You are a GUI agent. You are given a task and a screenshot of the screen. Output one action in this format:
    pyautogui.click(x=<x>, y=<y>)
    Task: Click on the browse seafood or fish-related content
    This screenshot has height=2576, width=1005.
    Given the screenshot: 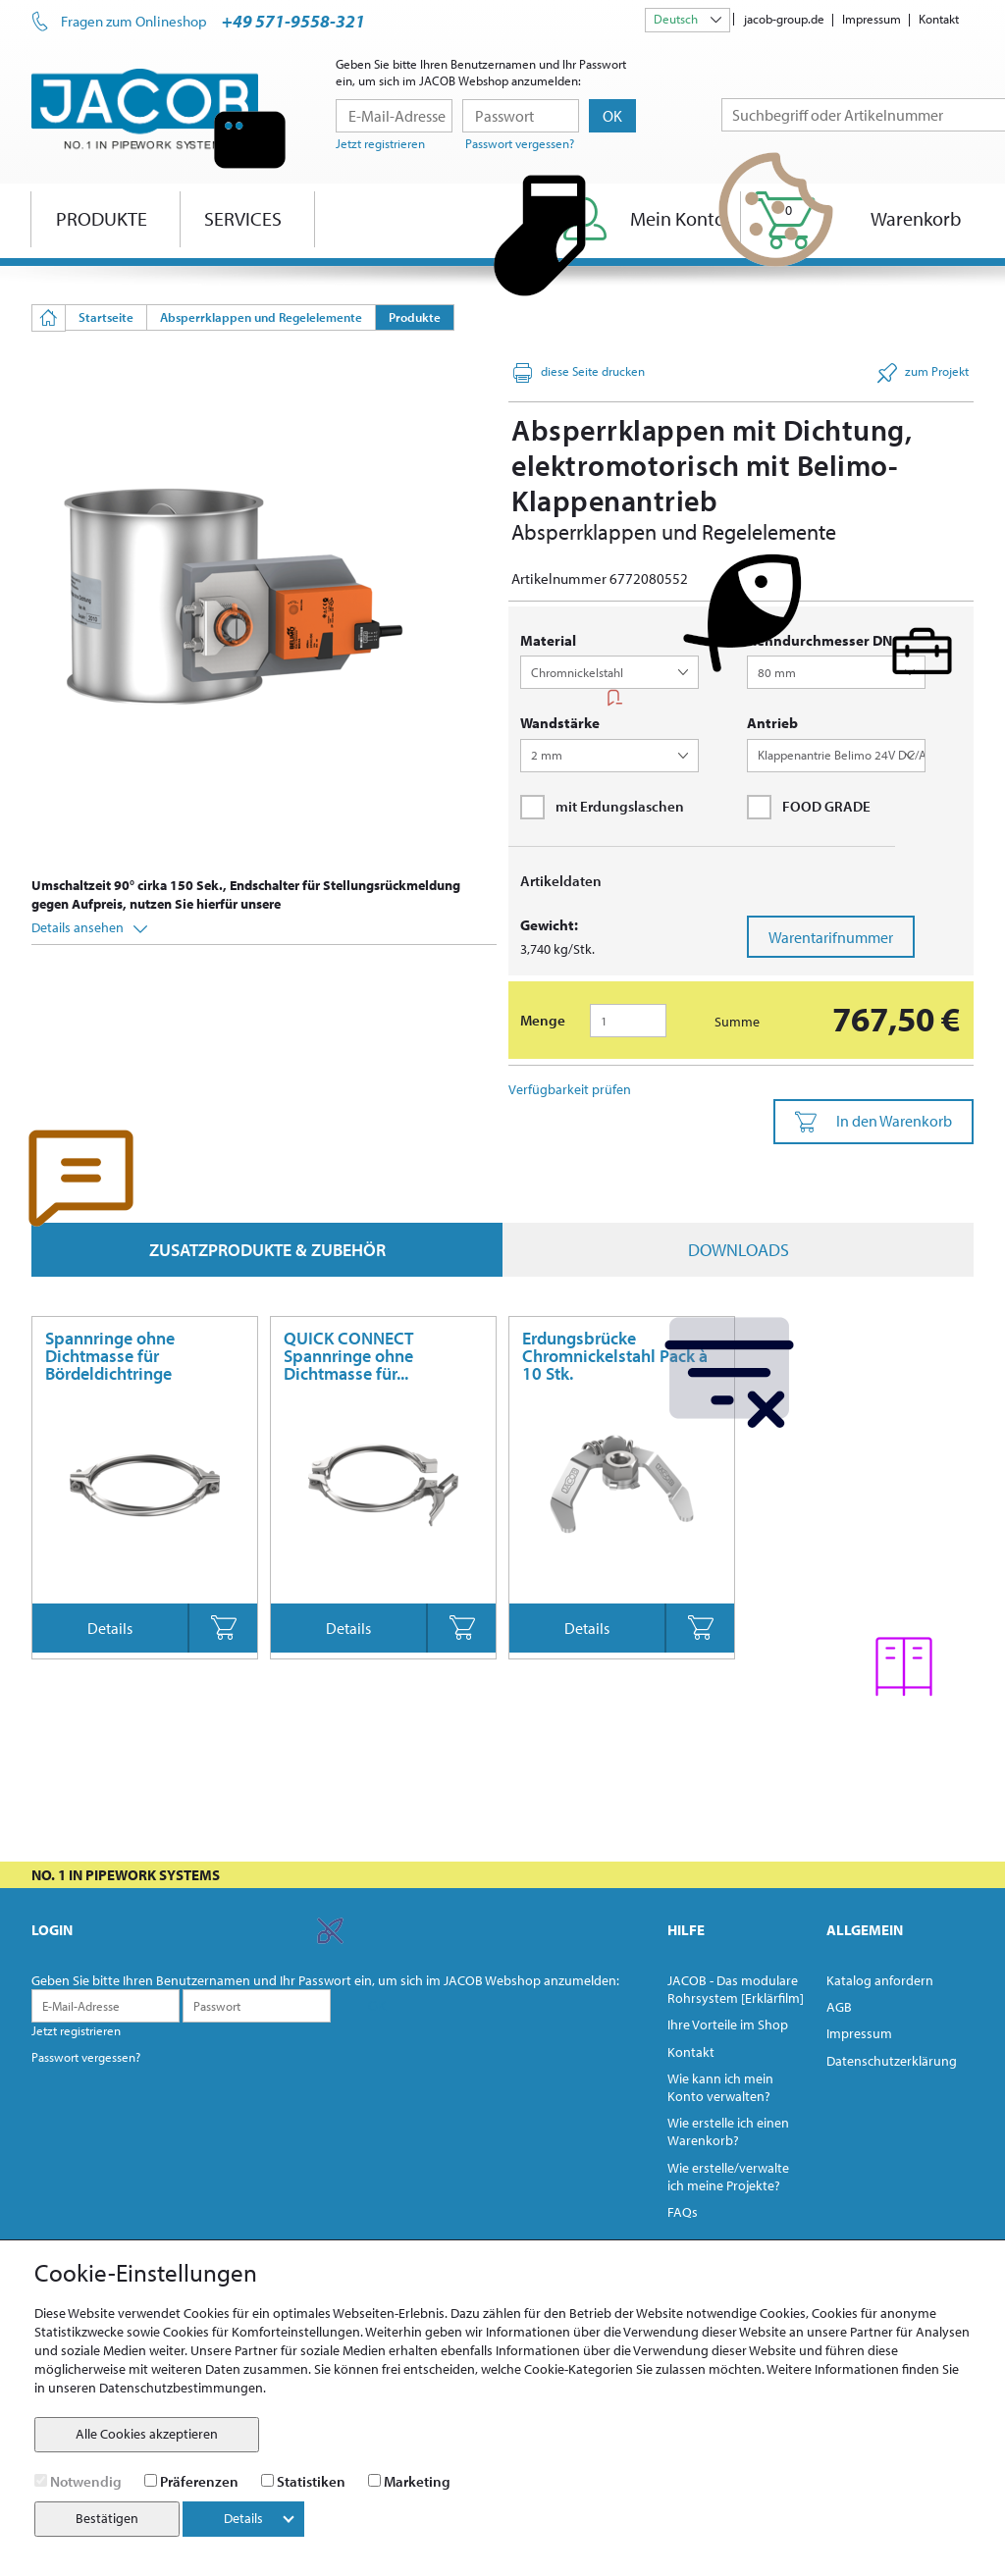 What is the action you would take?
    pyautogui.click(x=746, y=608)
    